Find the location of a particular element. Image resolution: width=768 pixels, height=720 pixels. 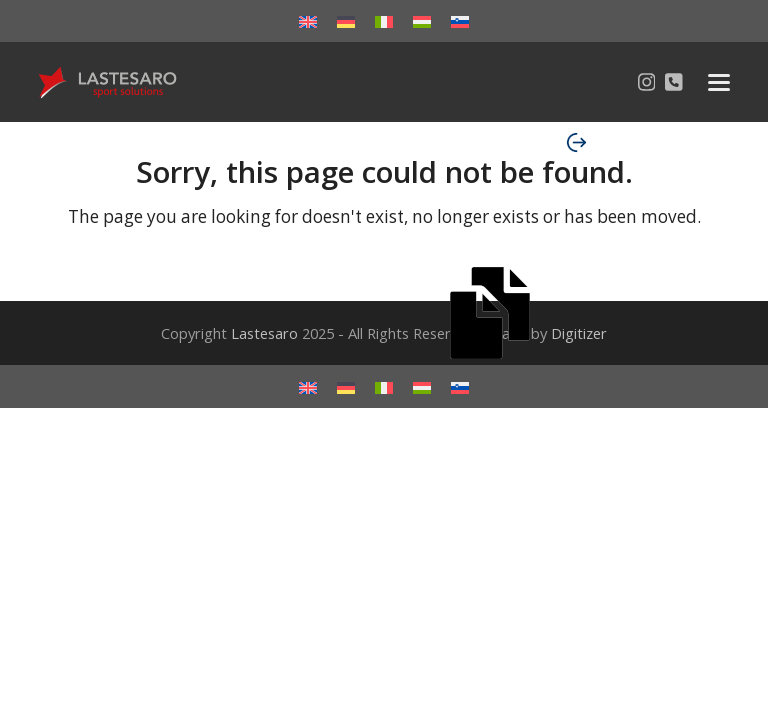

exit or log out of current session is located at coordinates (576, 142).